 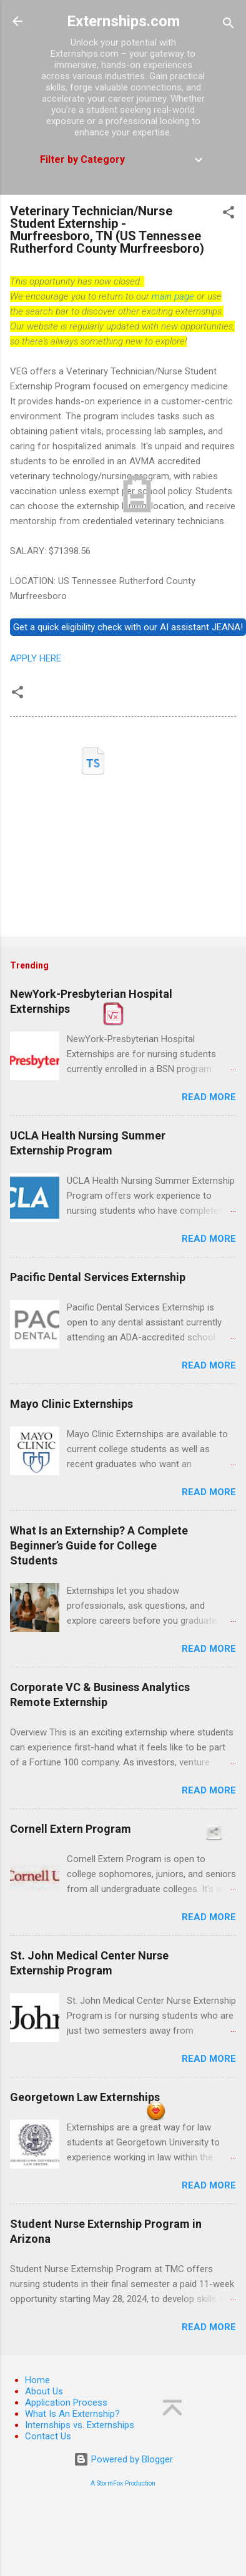 I want to click on scroll to top of page, so click(x=172, y=2408).